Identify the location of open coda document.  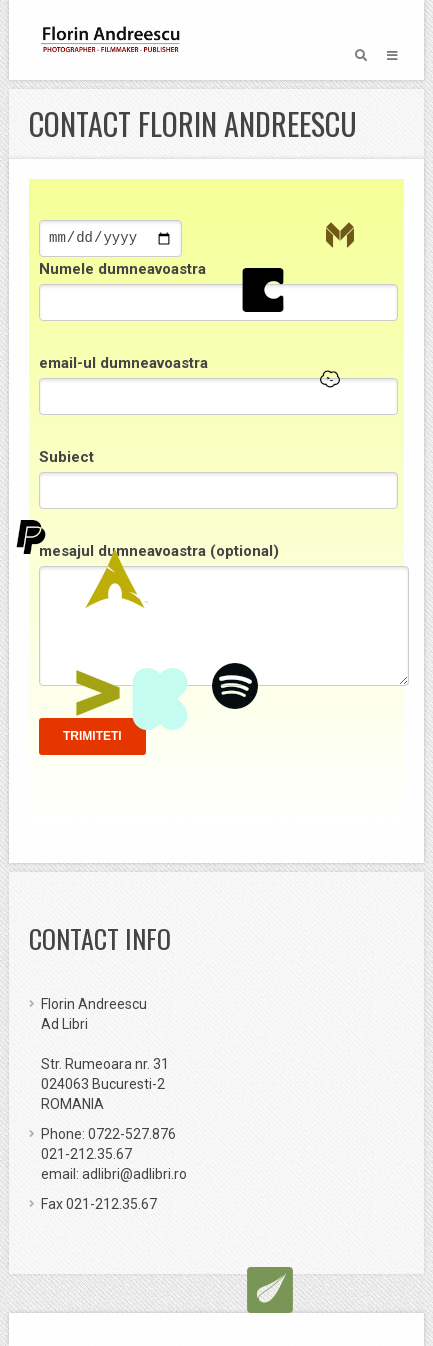
(263, 290).